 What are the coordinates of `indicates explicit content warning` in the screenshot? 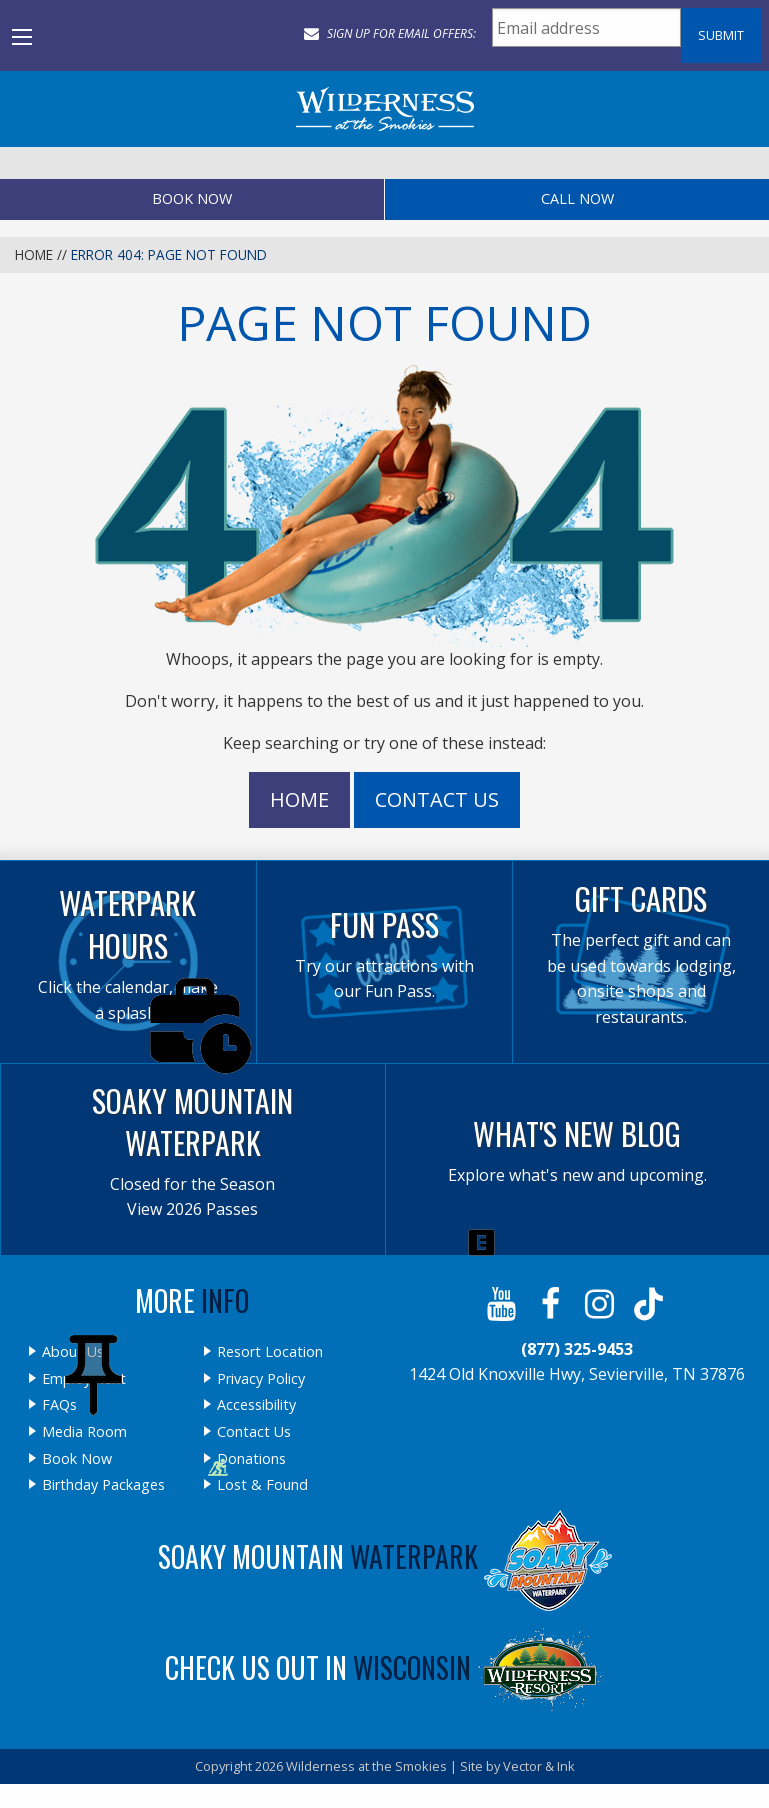 It's located at (481, 1242).